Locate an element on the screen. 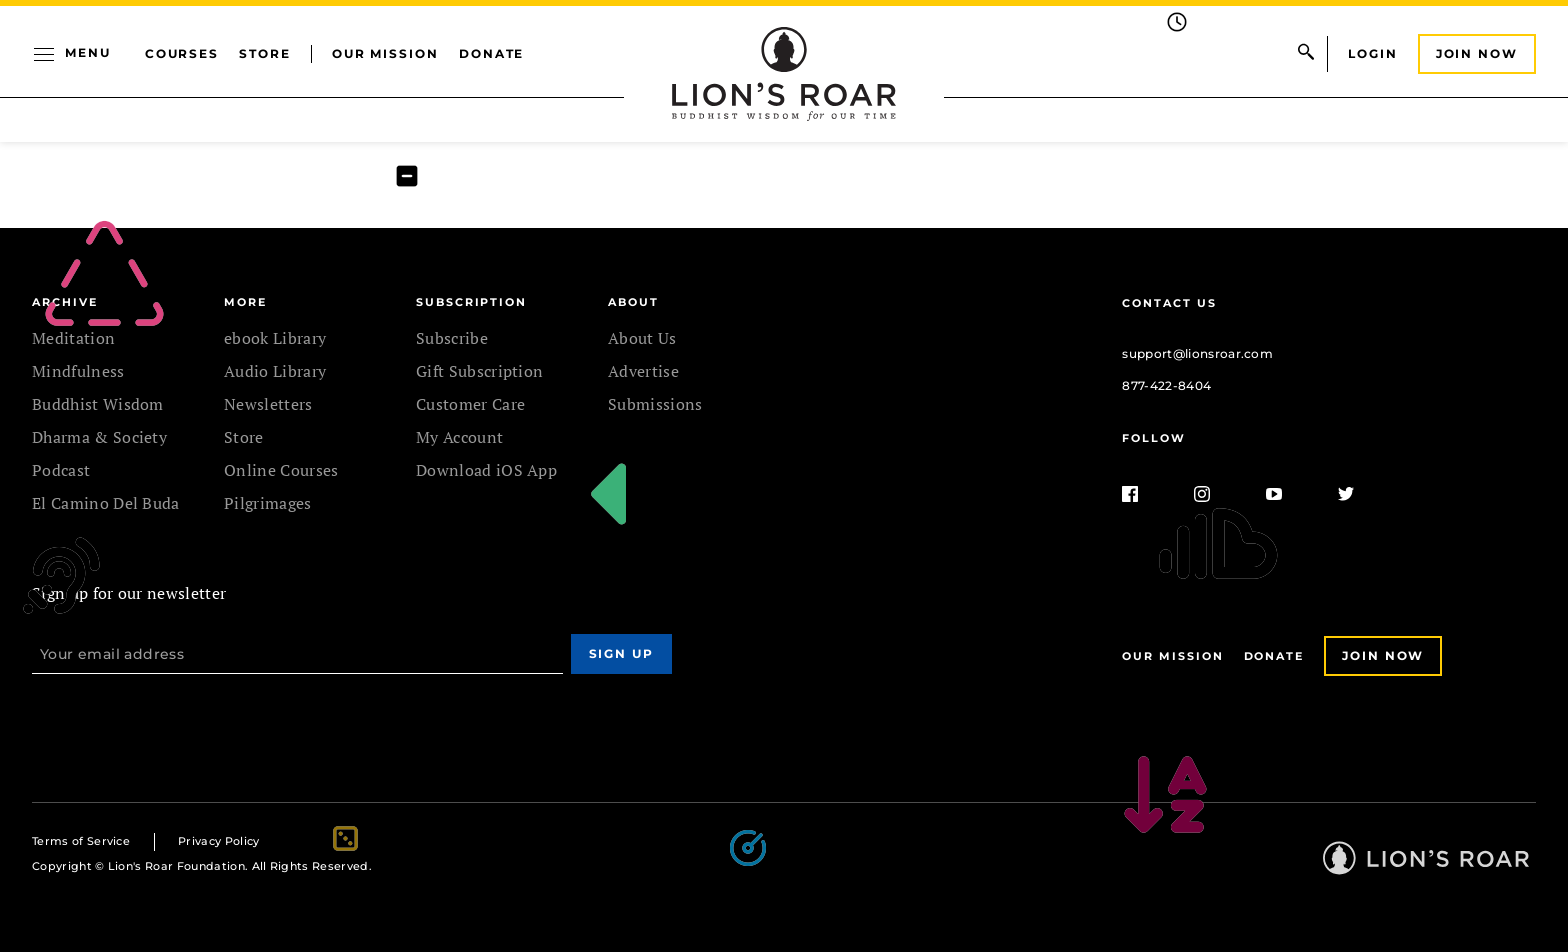  view performance metrics or usage statistics is located at coordinates (748, 848).